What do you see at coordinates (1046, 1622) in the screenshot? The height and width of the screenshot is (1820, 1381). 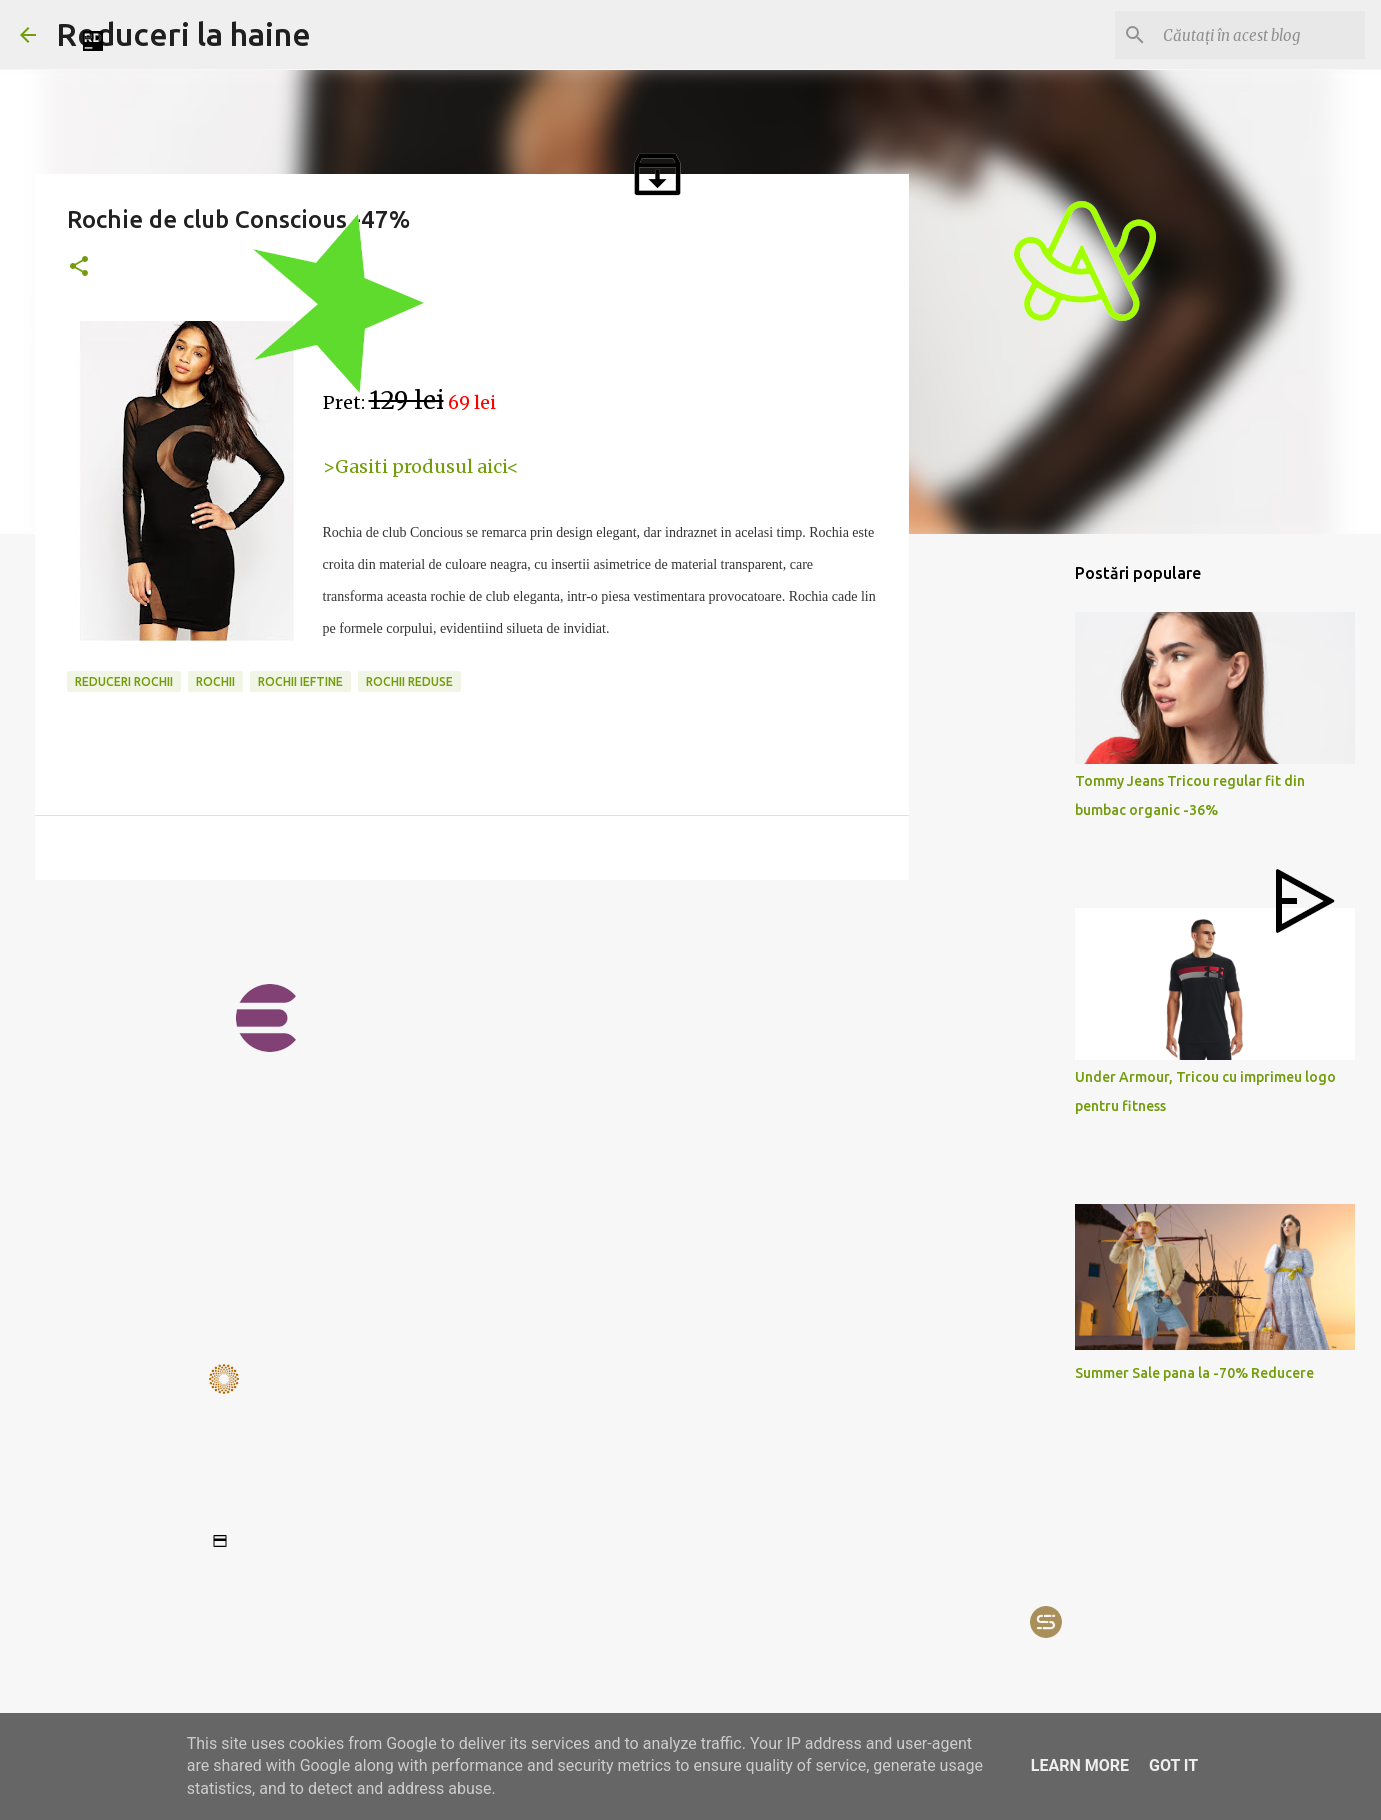 I see `sanic web framework logo` at bounding box center [1046, 1622].